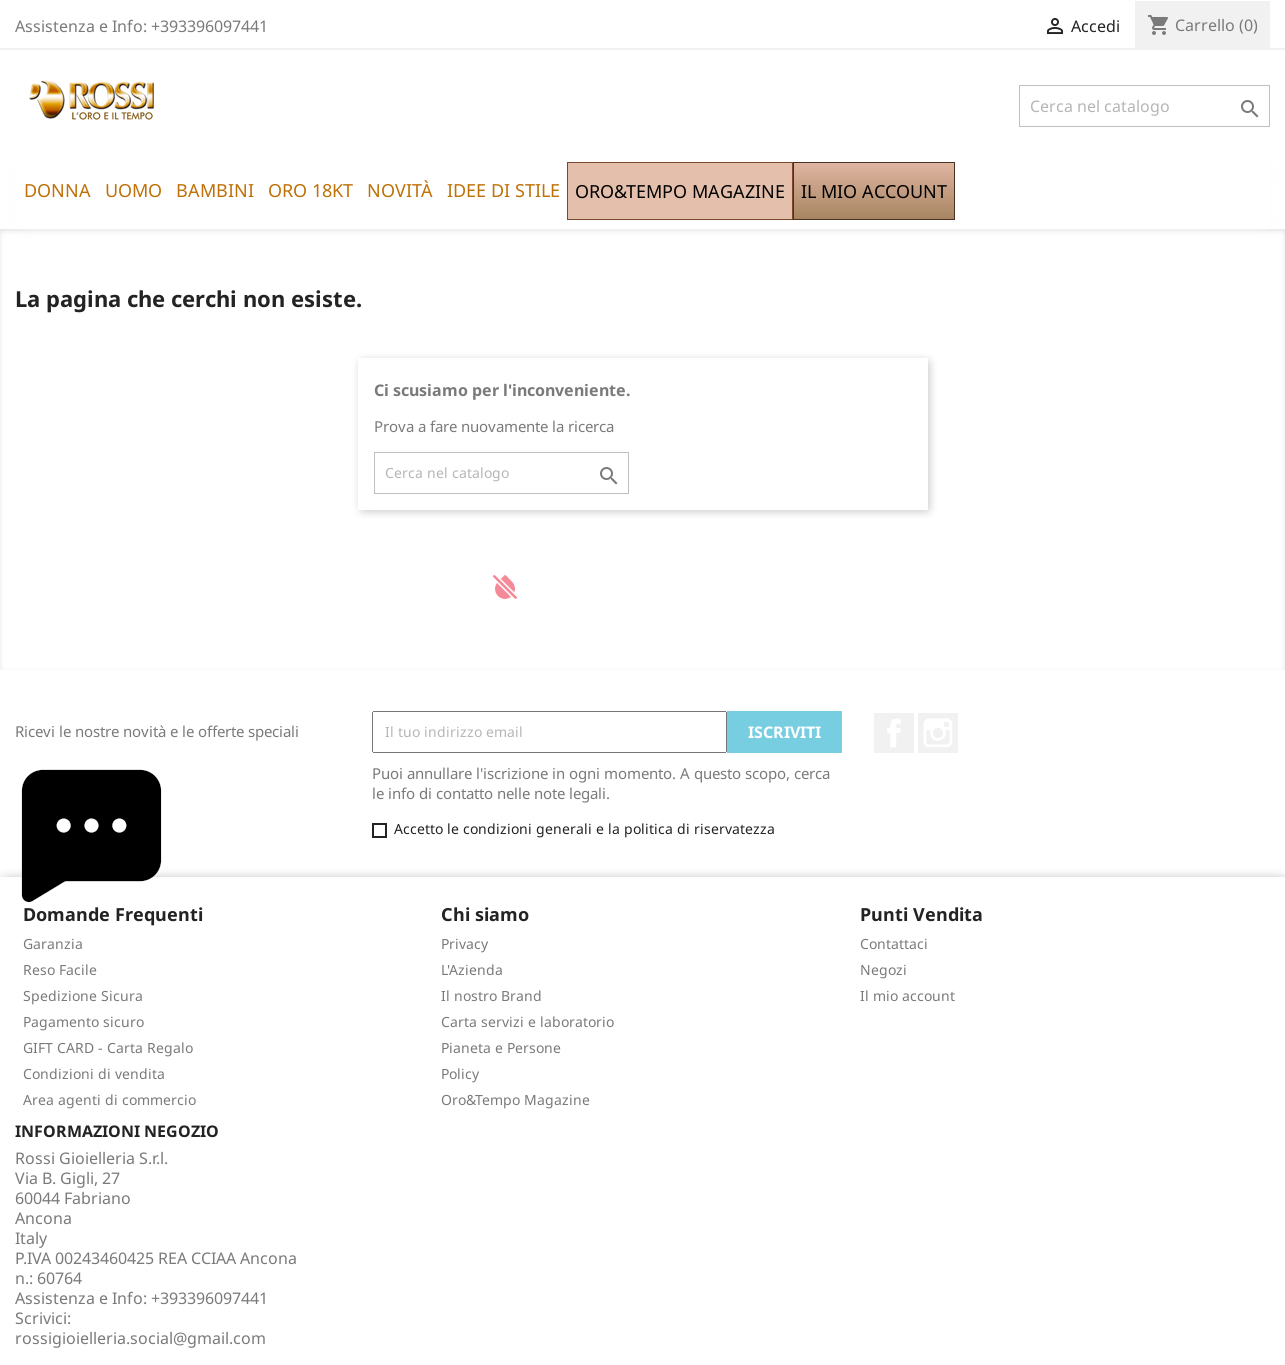 This screenshot has height=1365, width=1285. What do you see at coordinates (505, 587) in the screenshot?
I see `disable water or liquid-related features` at bounding box center [505, 587].